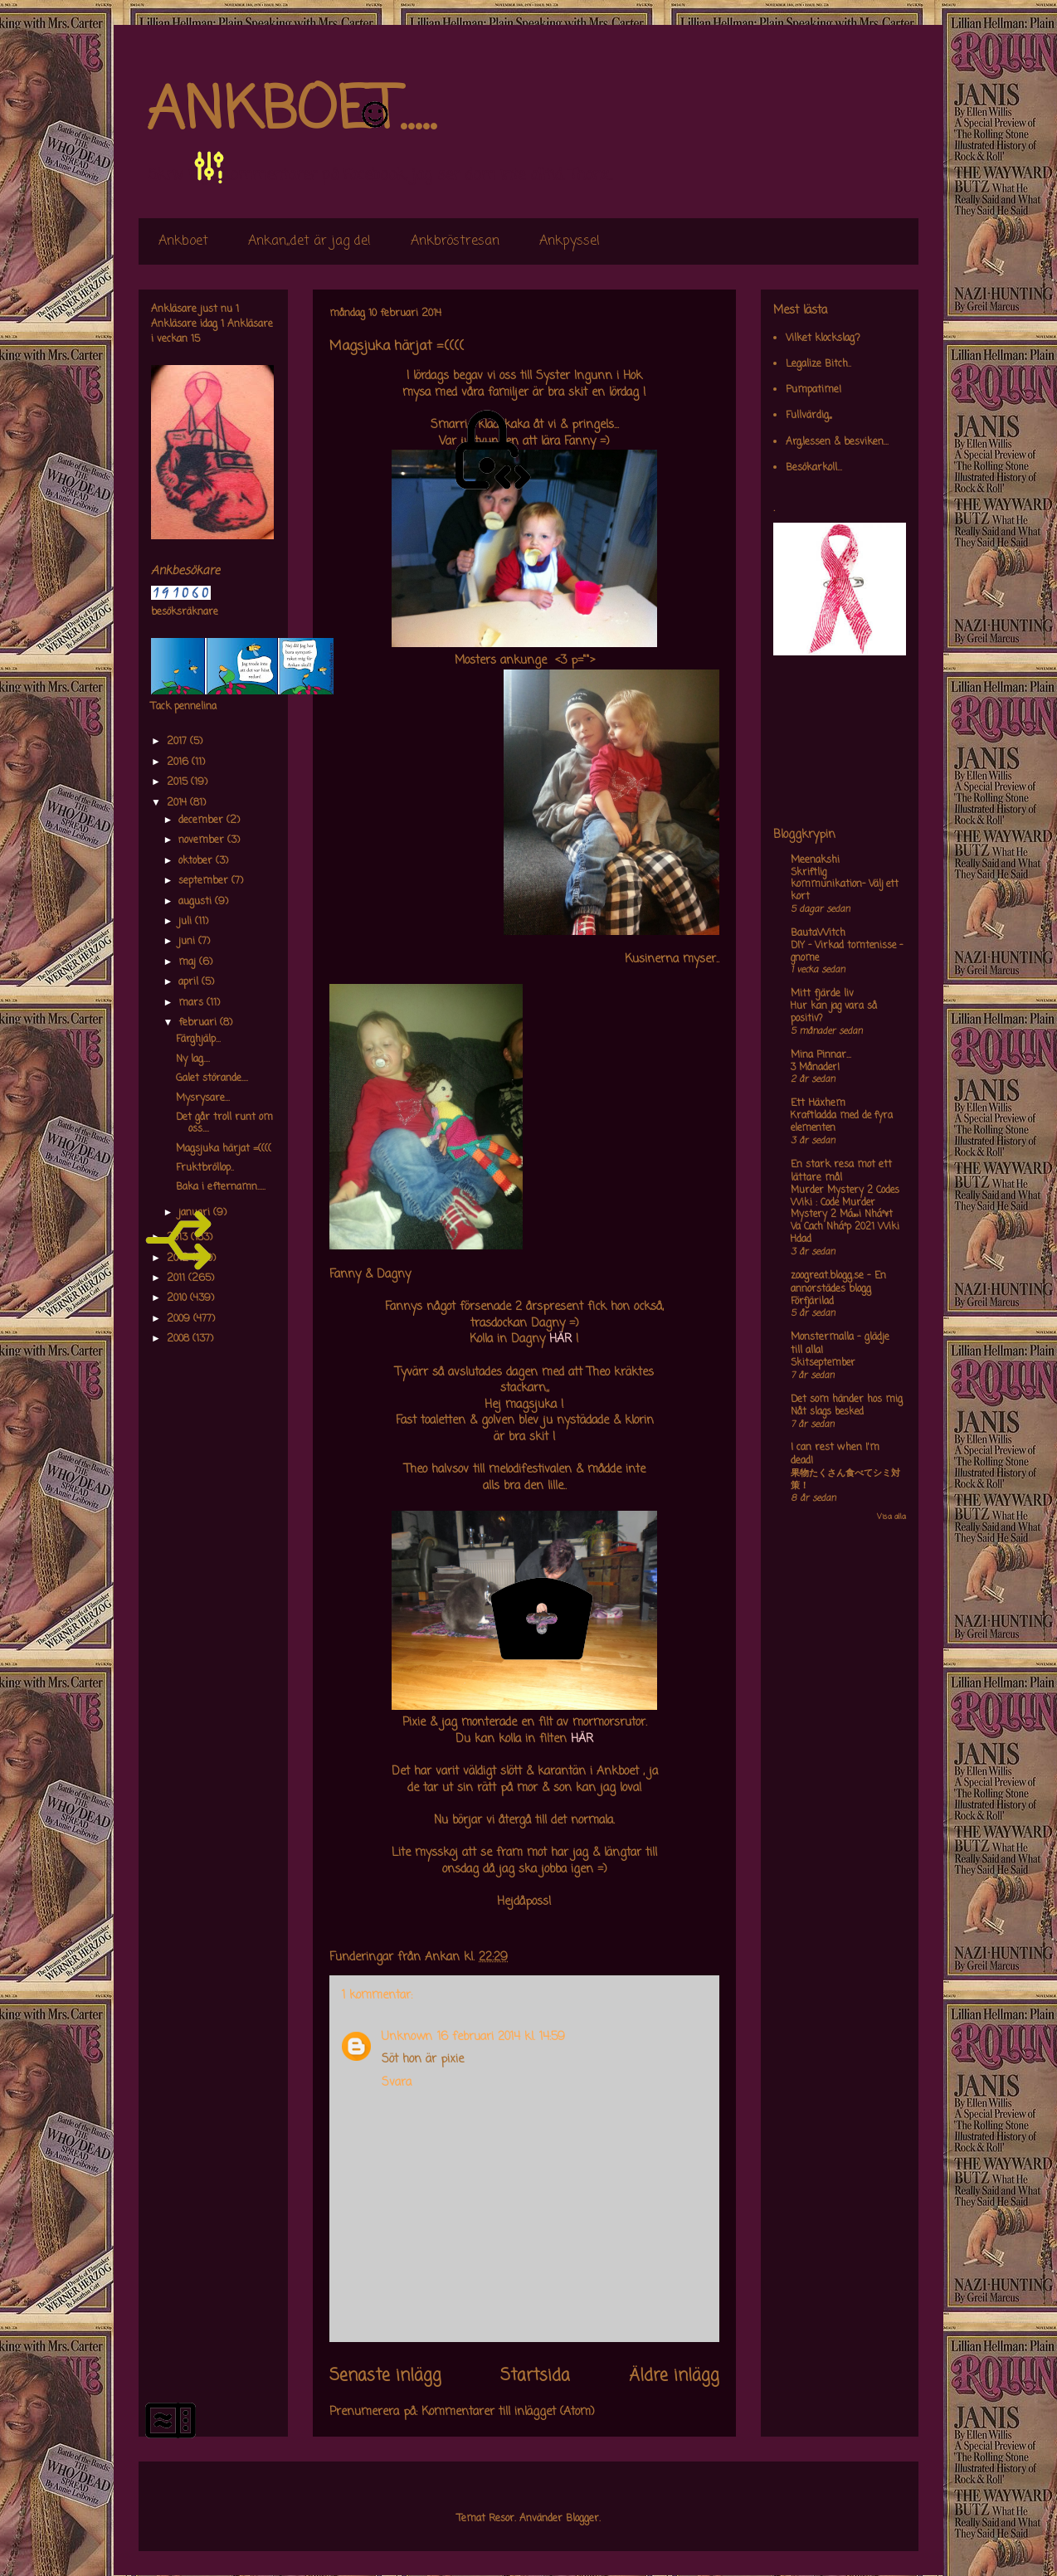 This screenshot has height=2576, width=1057. I want to click on access microwave or kitchen appliance controls, so click(170, 2420).